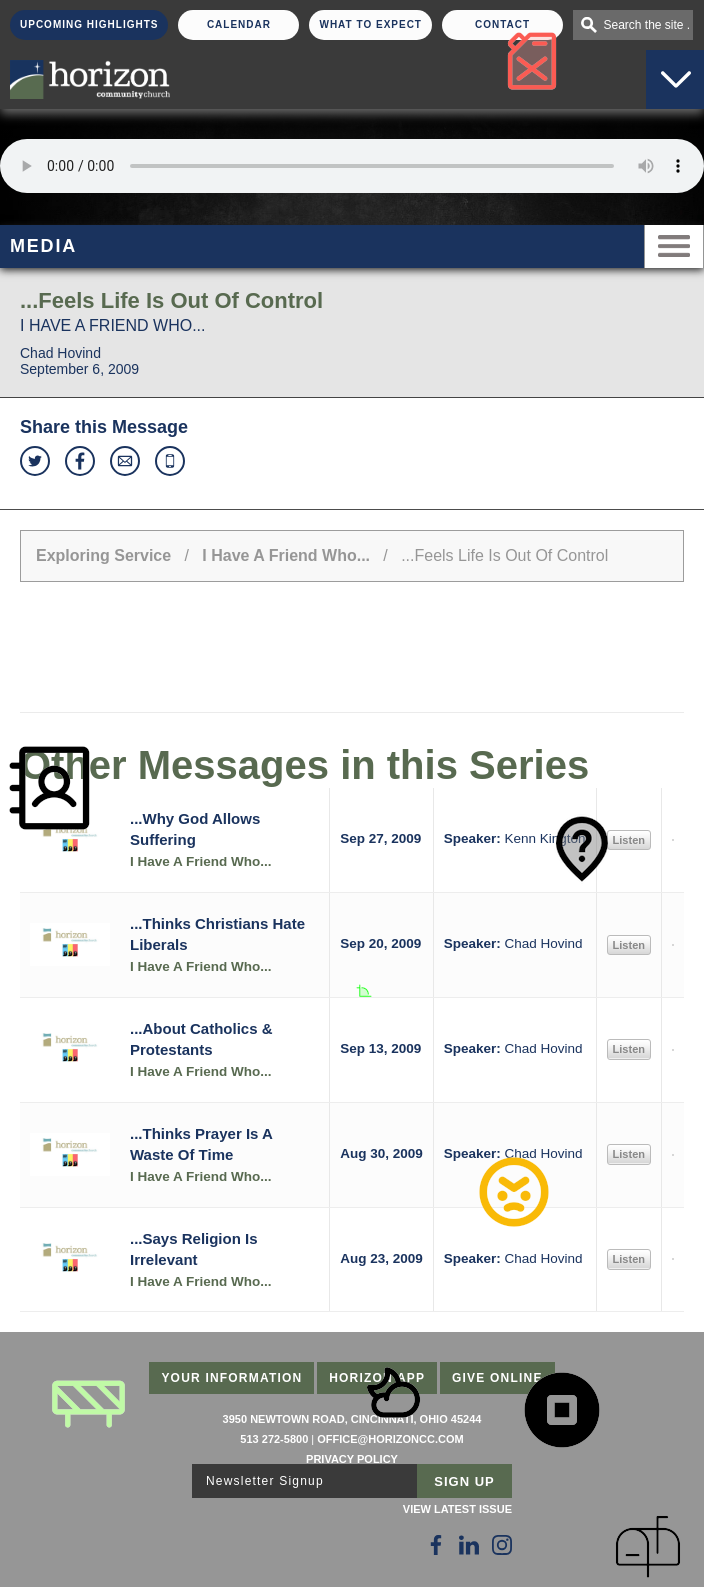 The image size is (704, 1587). What do you see at coordinates (582, 849) in the screenshot?
I see `unknown or unidentified location` at bounding box center [582, 849].